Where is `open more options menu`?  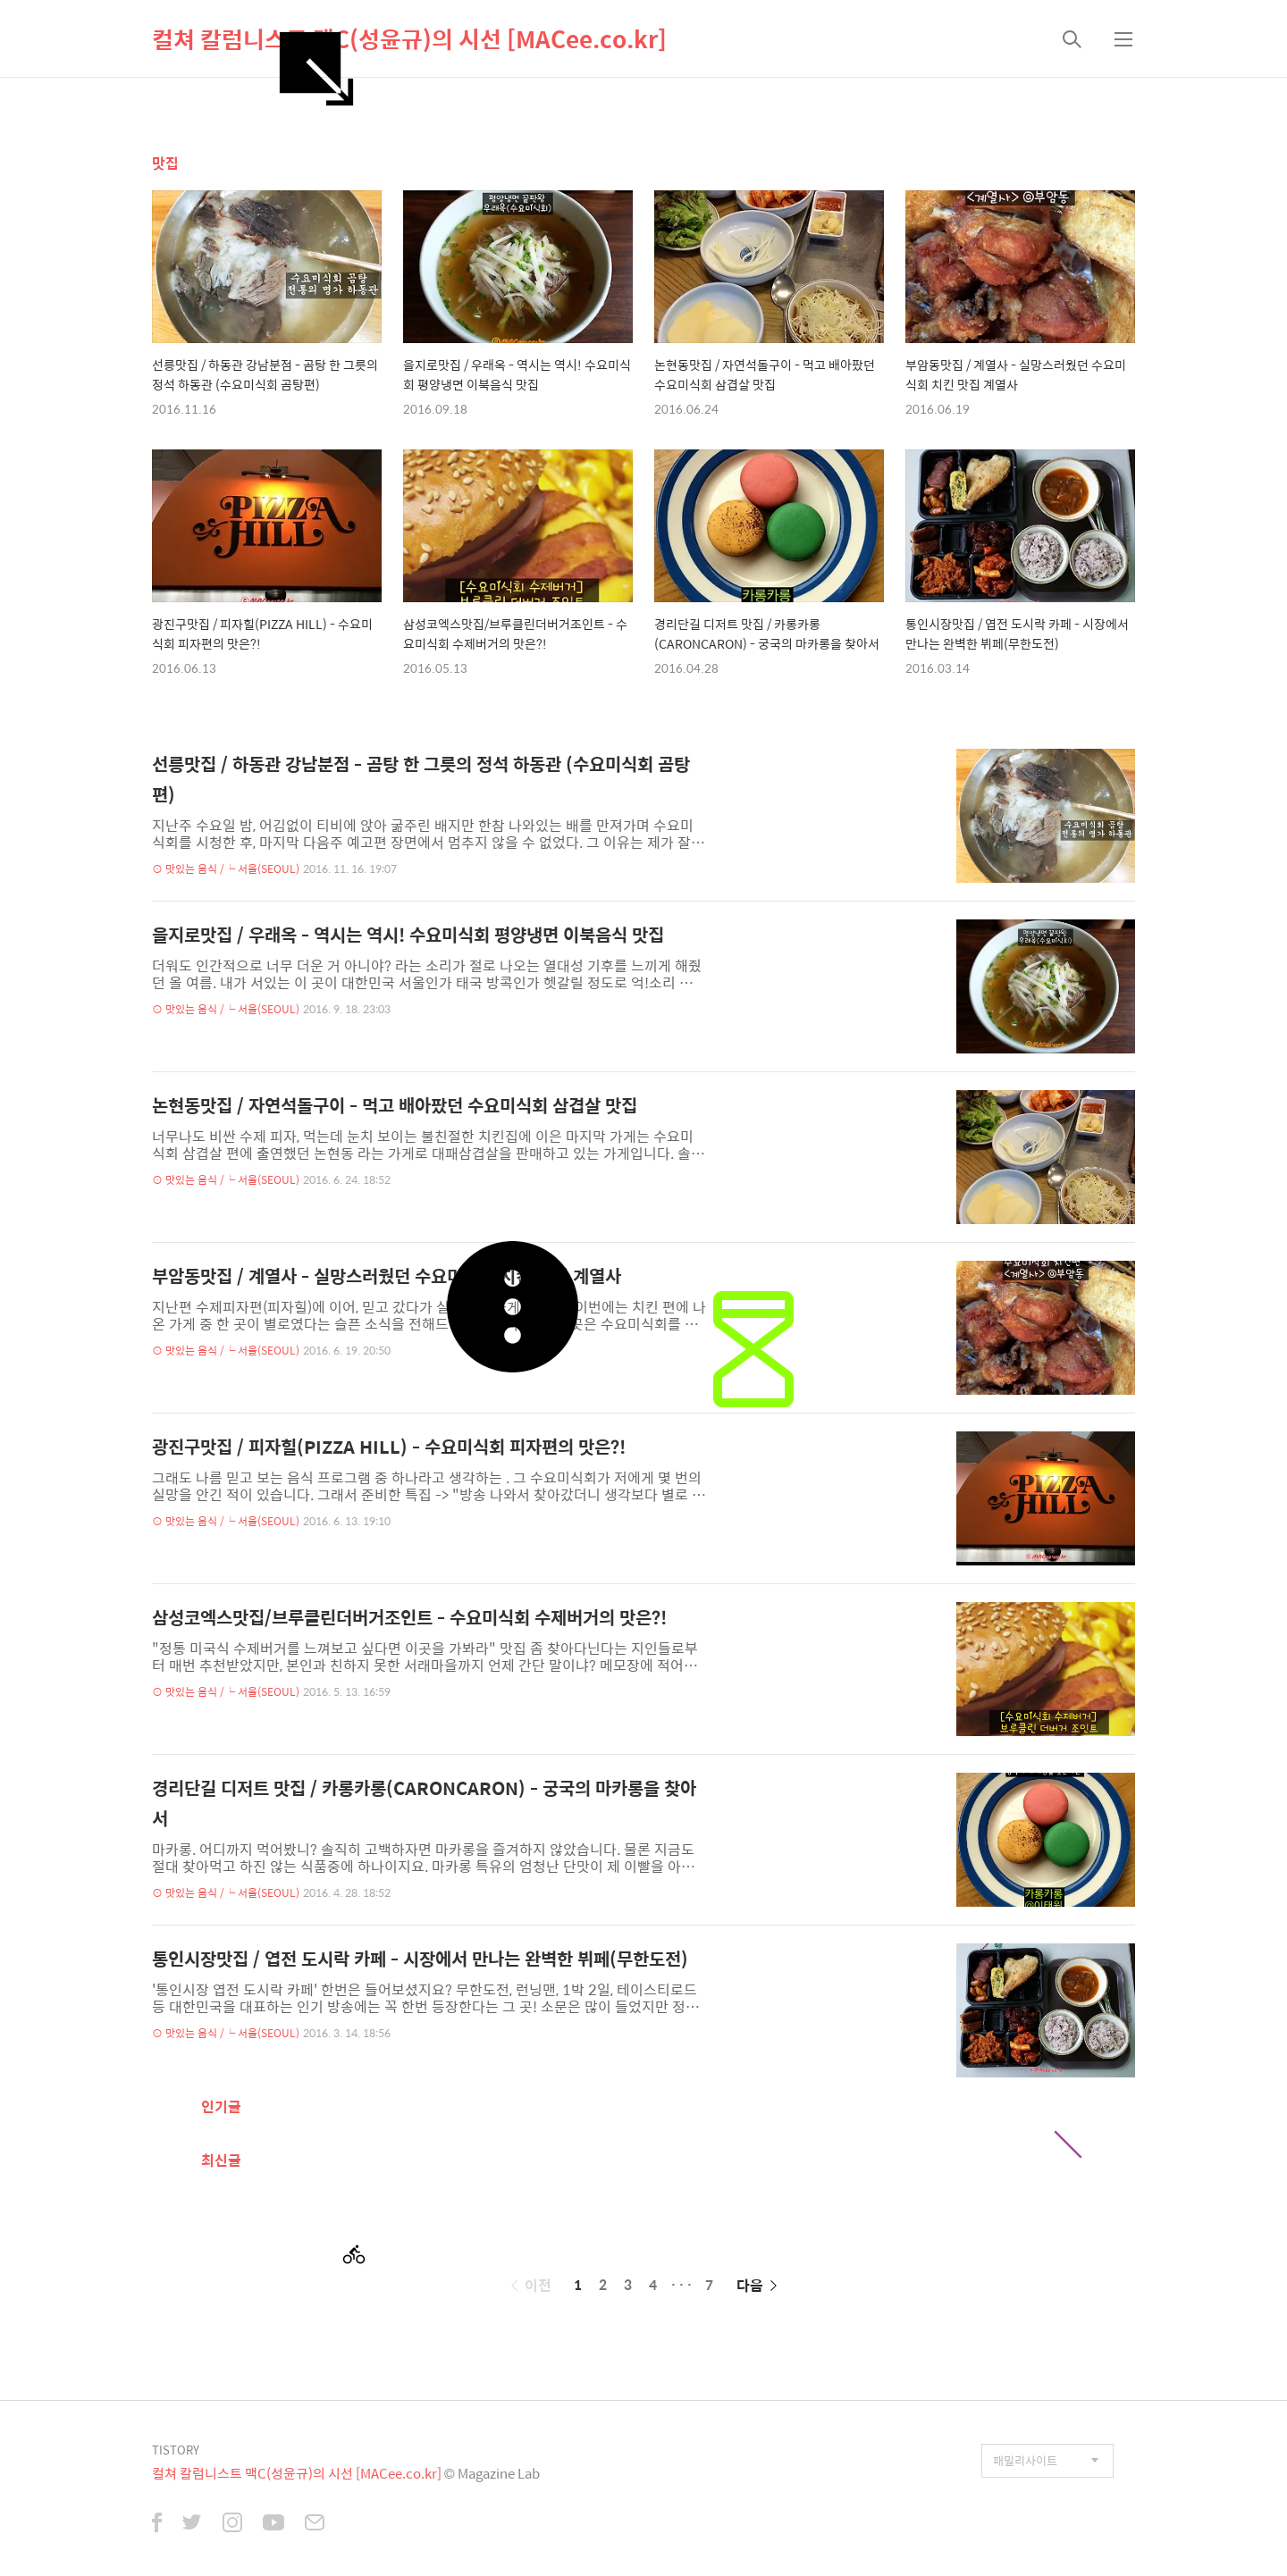
open more options menu is located at coordinates (512, 1306).